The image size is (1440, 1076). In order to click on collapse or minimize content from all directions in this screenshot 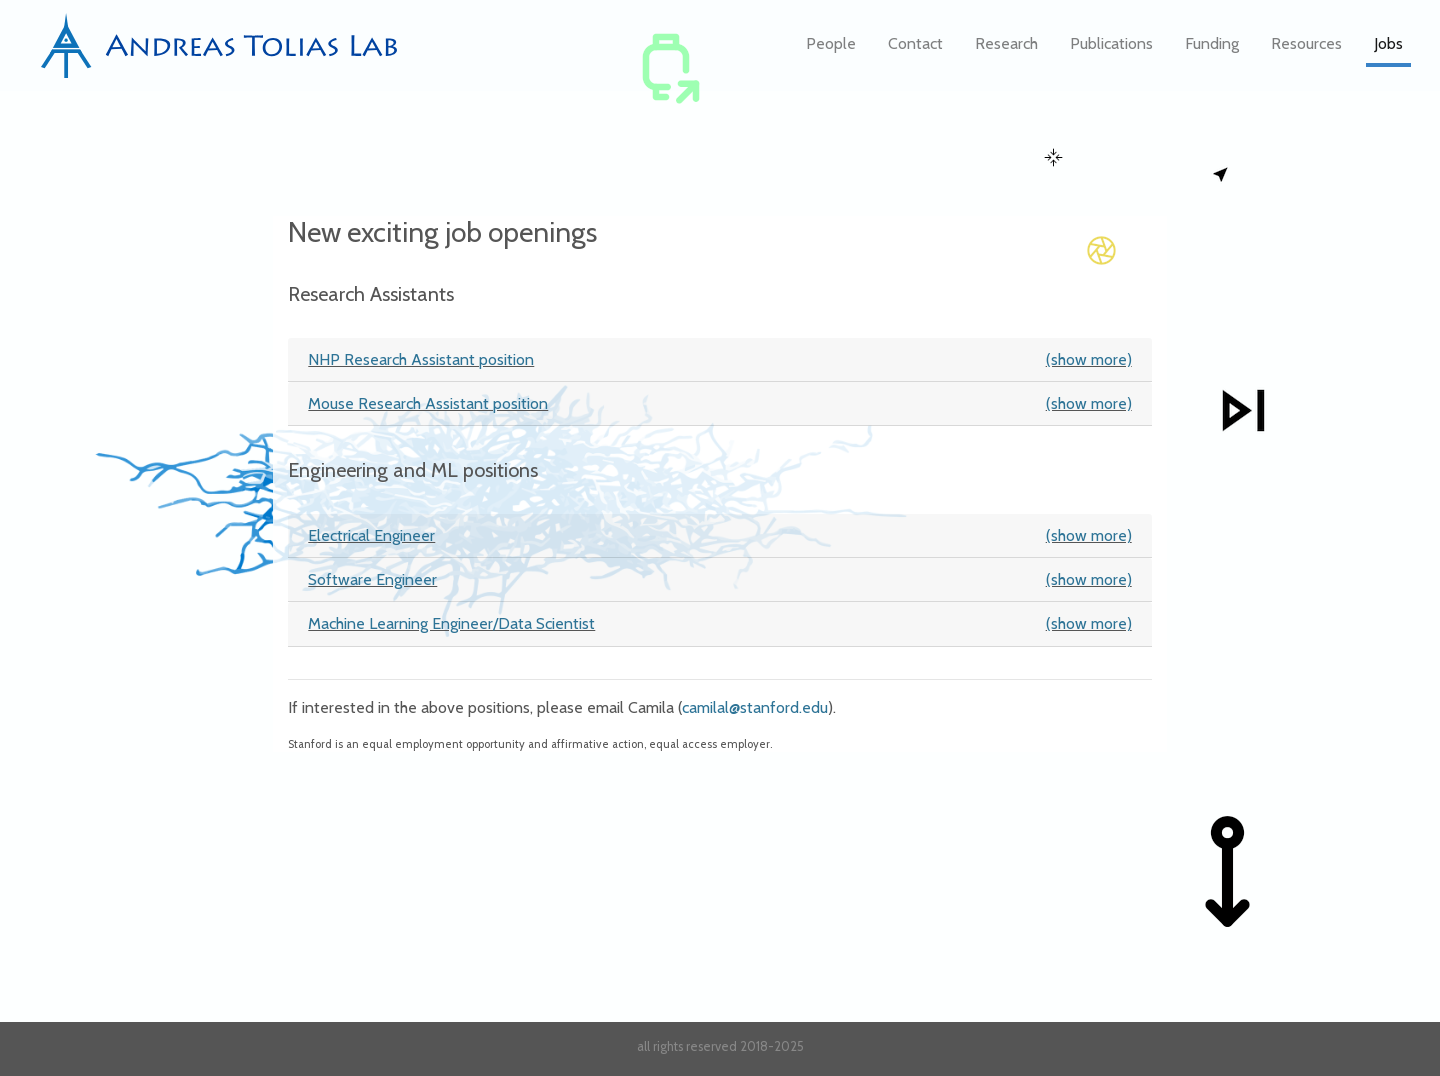, I will do `click(1053, 157)`.